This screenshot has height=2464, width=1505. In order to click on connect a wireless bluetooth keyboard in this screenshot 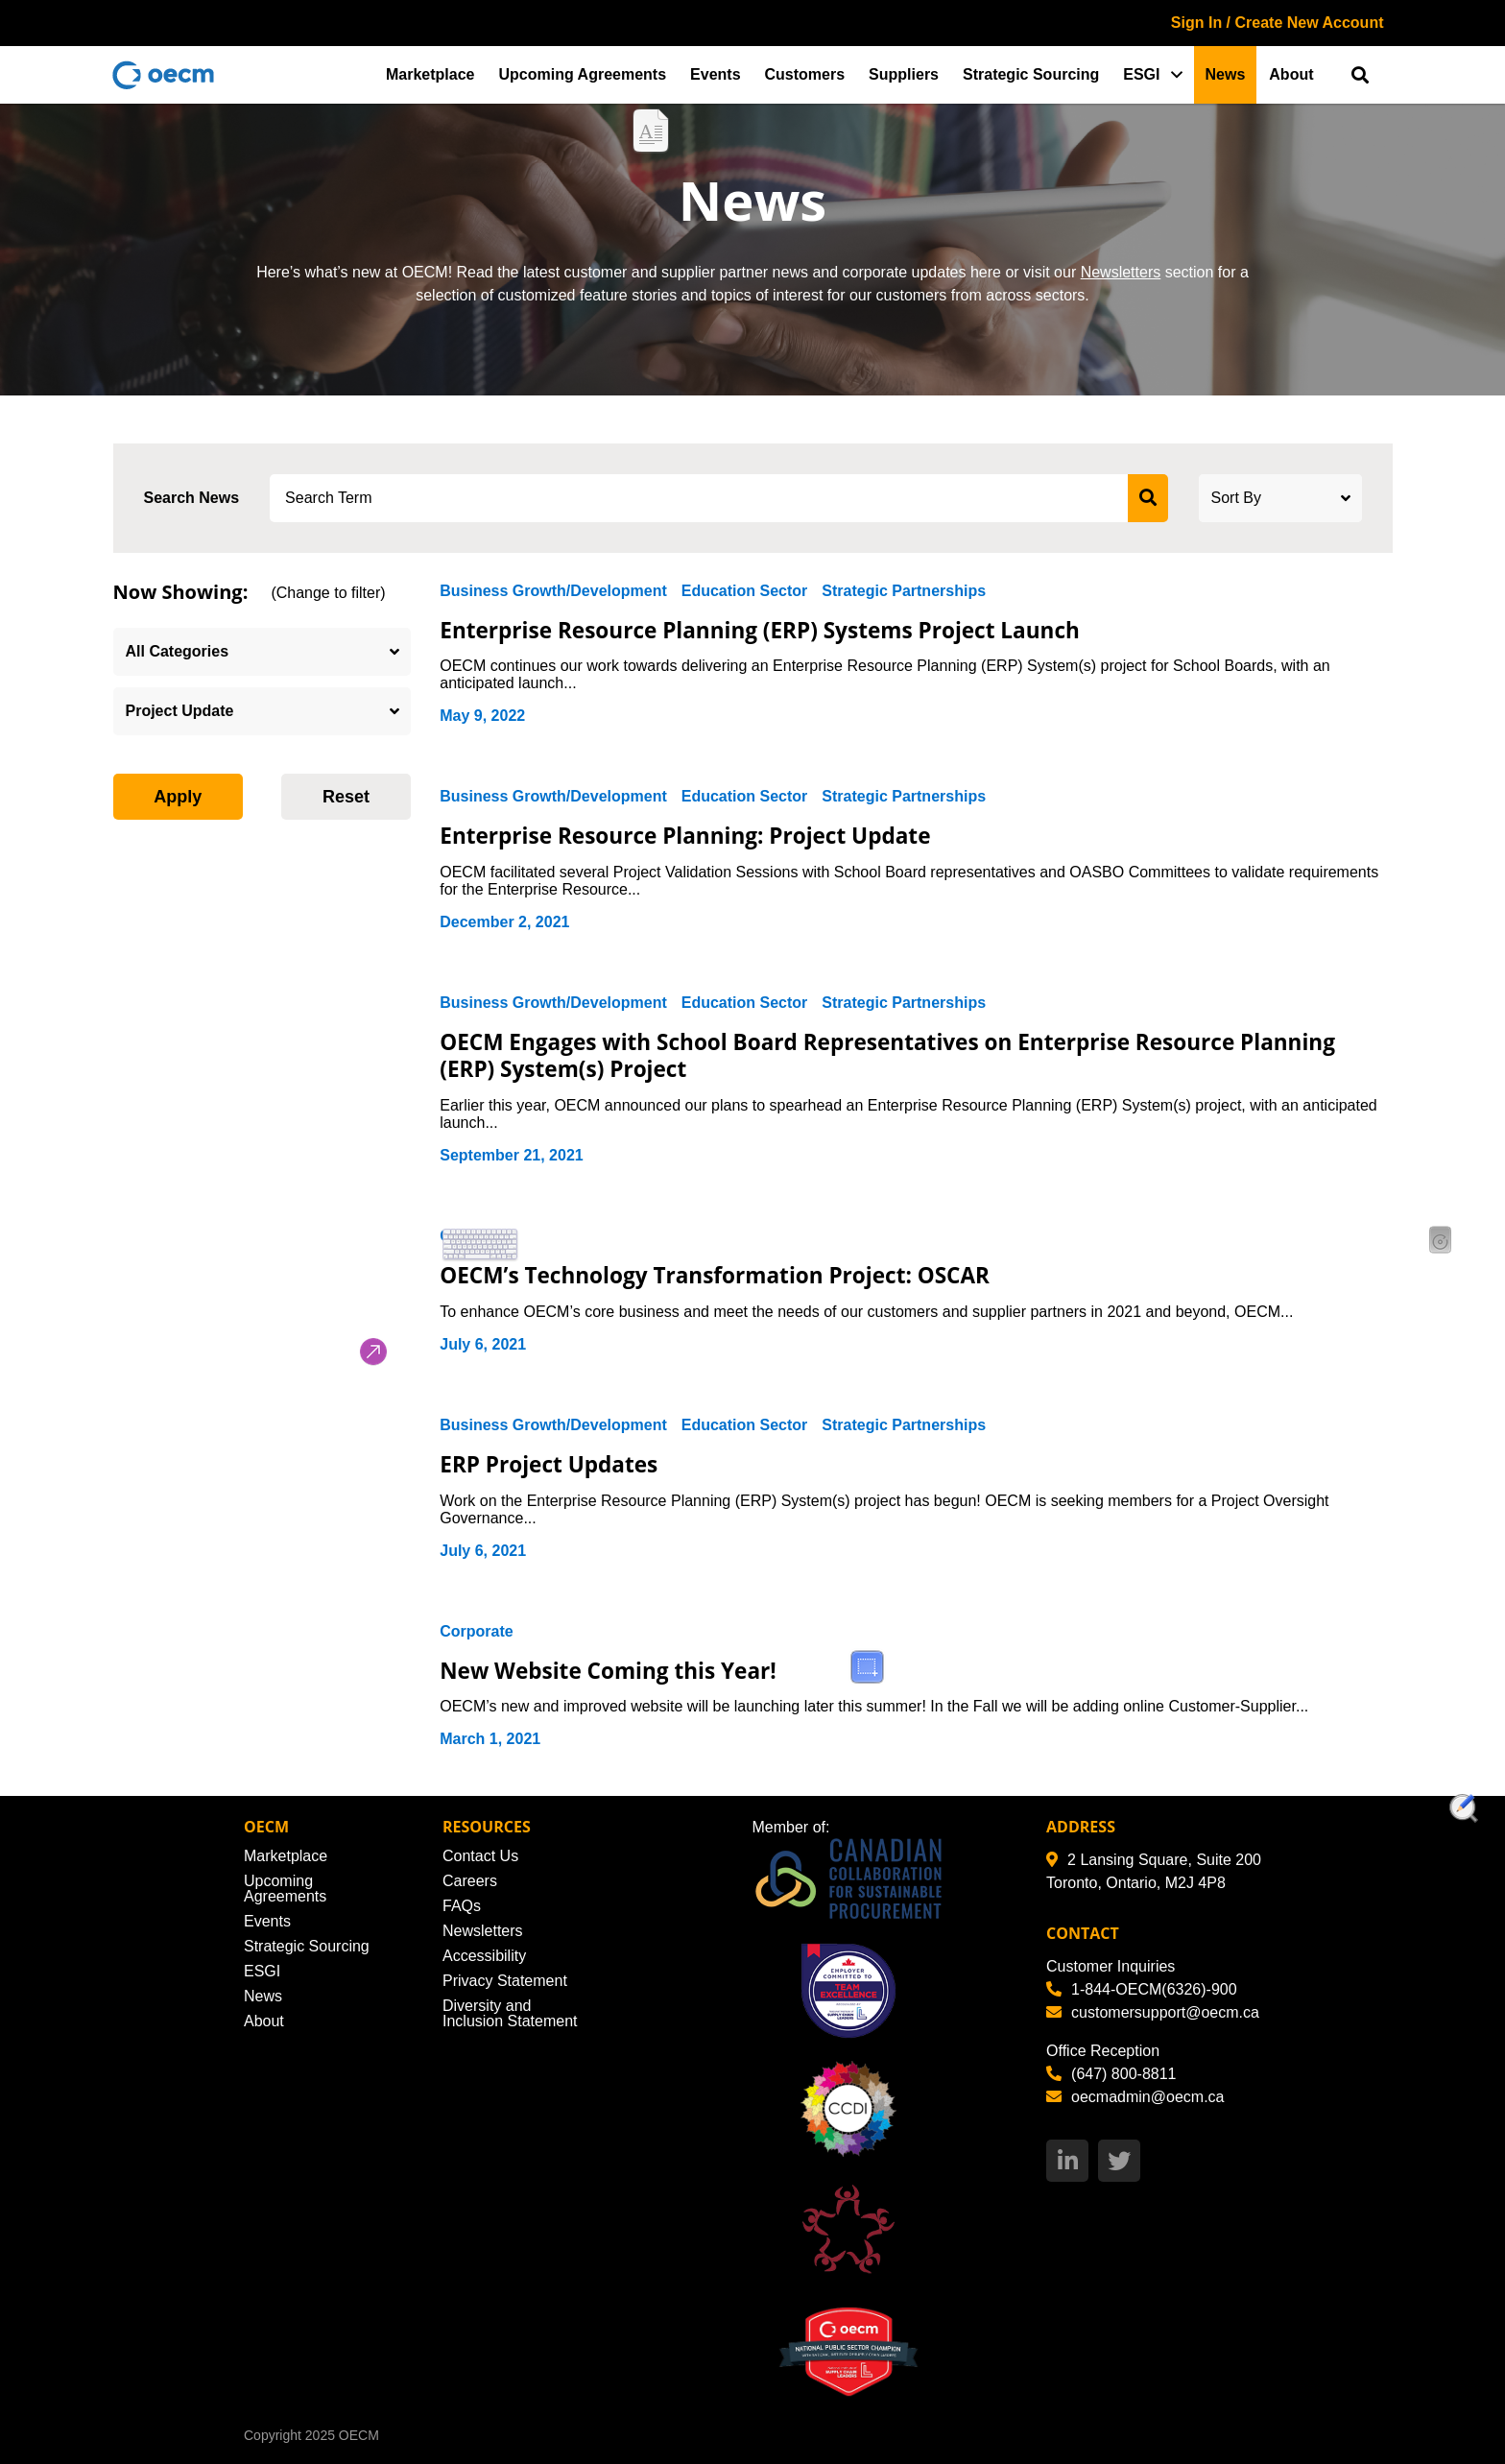, I will do `click(480, 1244)`.